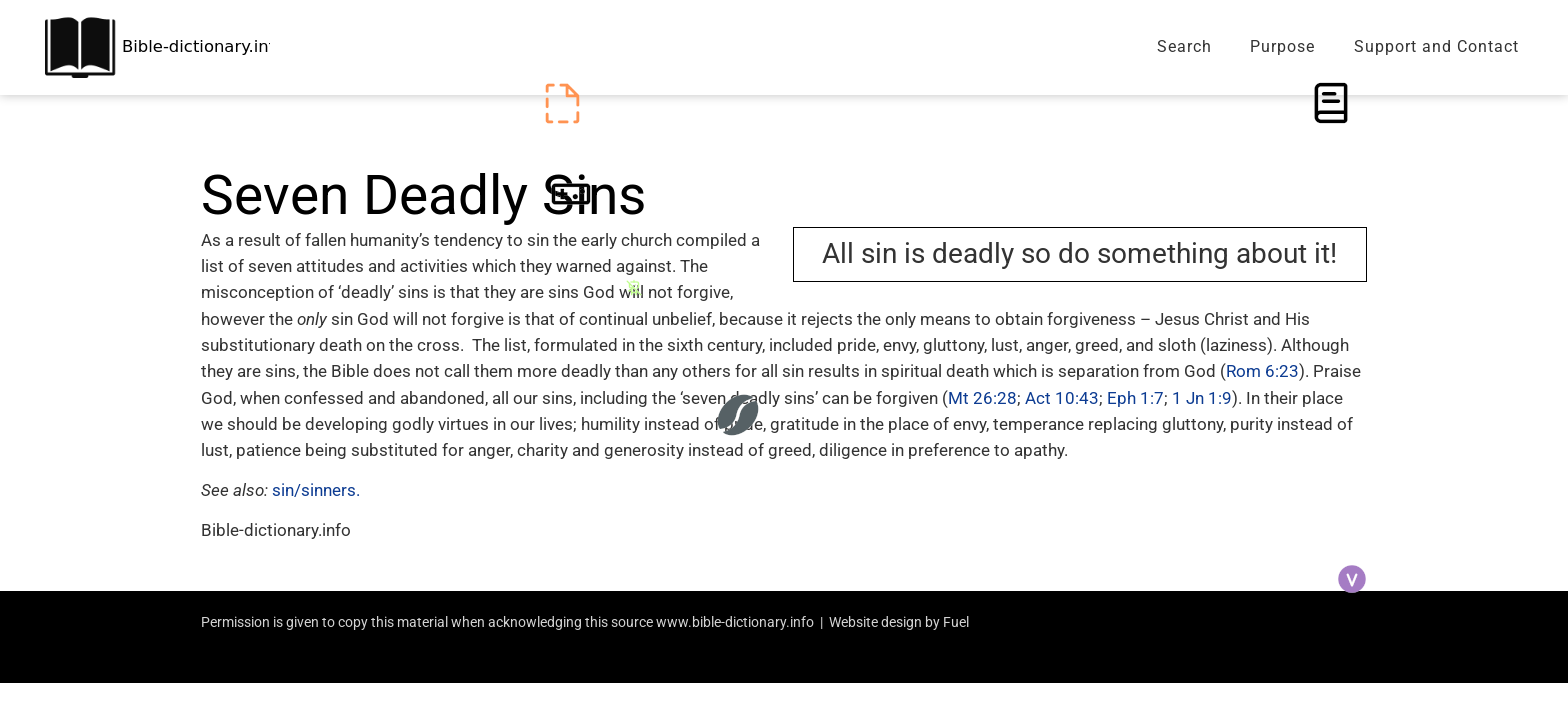 The image size is (1568, 720). I want to click on disable bot or automated features, so click(634, 288).